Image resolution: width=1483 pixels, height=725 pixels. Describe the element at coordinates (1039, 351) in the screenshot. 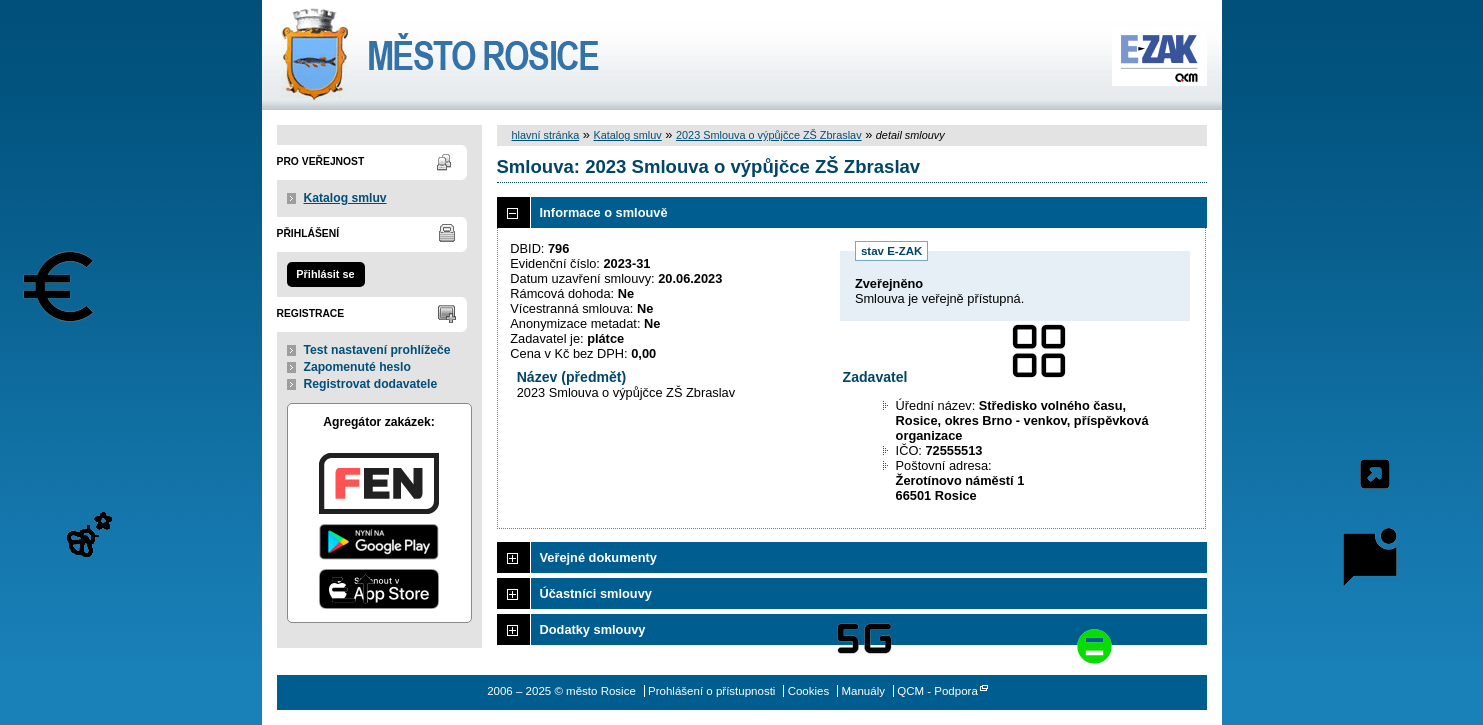

I see `view all apps or menu grid` at that location.